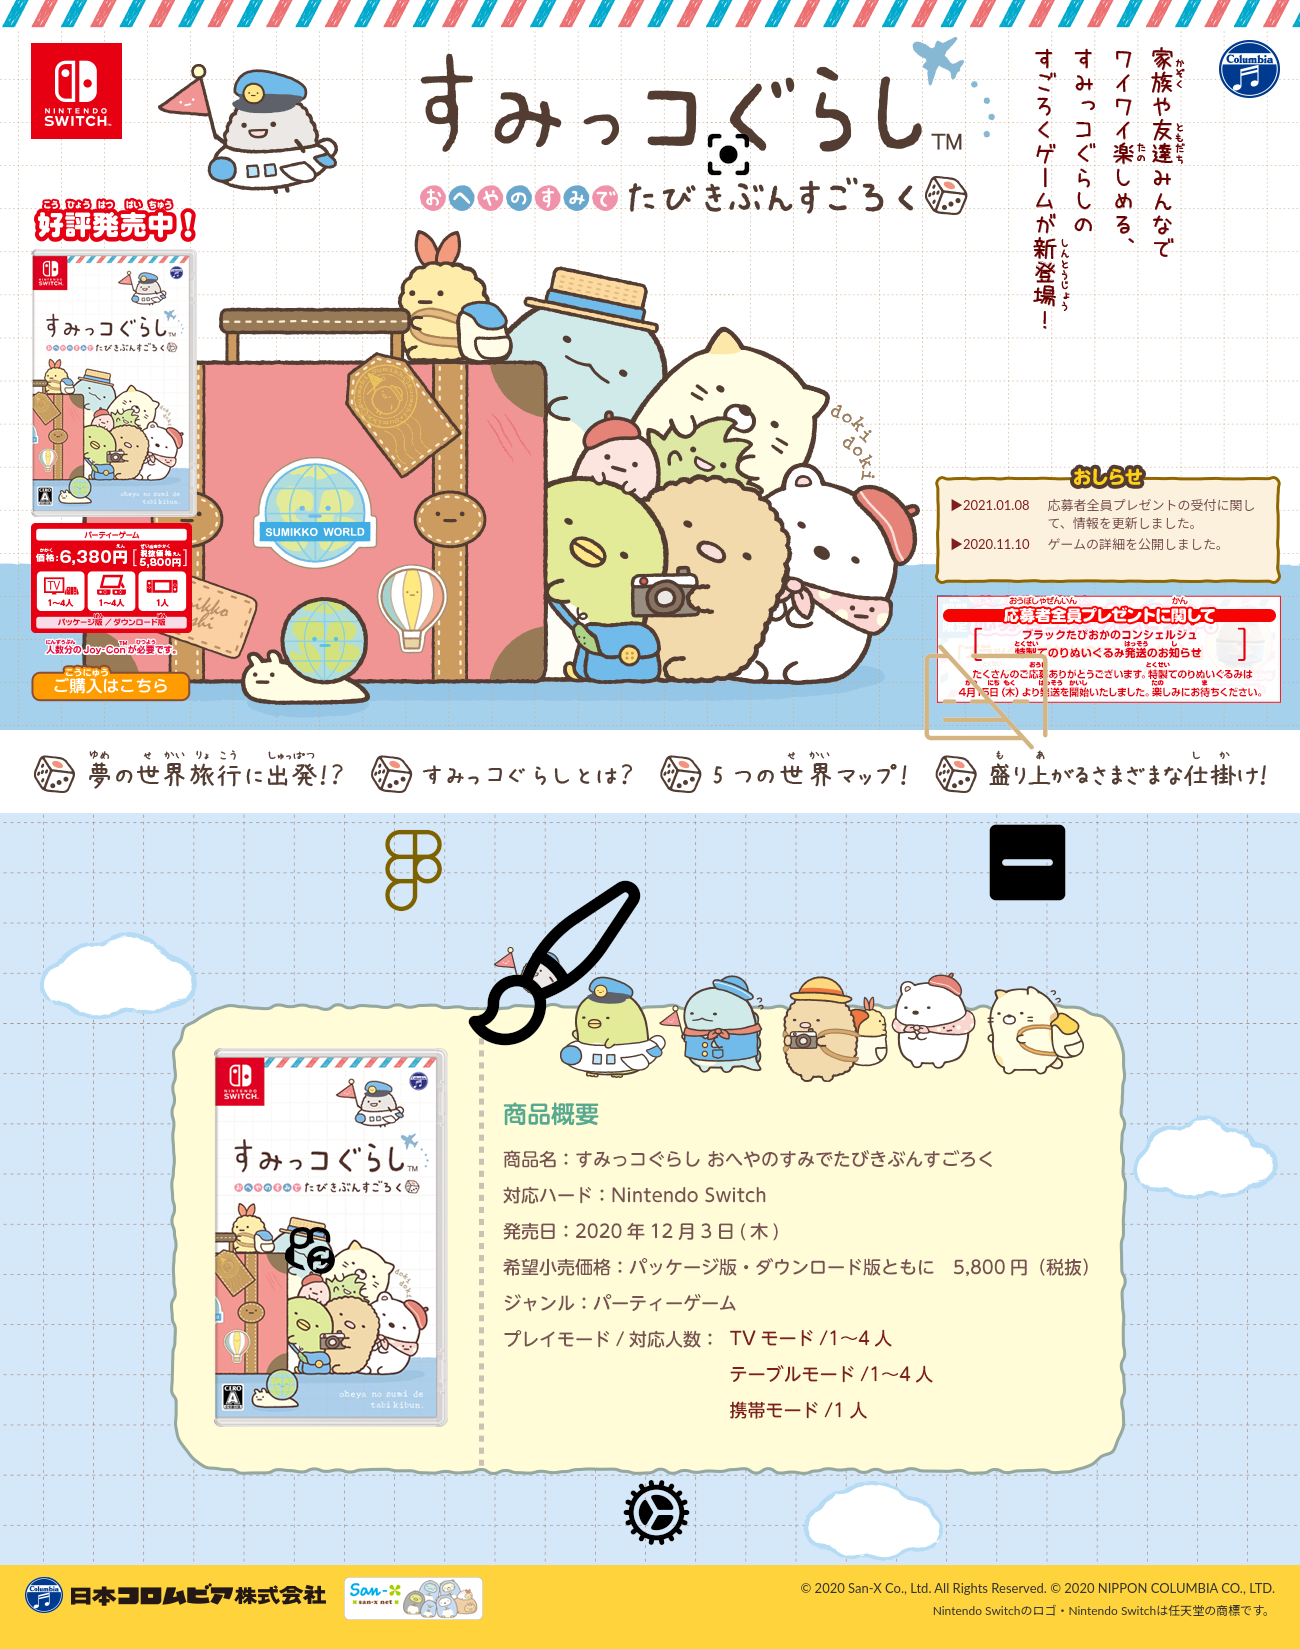 The height and width of the screenshot is (1649, 1300). Describe the element at coordinates (1027, 862) in the screenshot. I see `decrease quantity or value` at that location.